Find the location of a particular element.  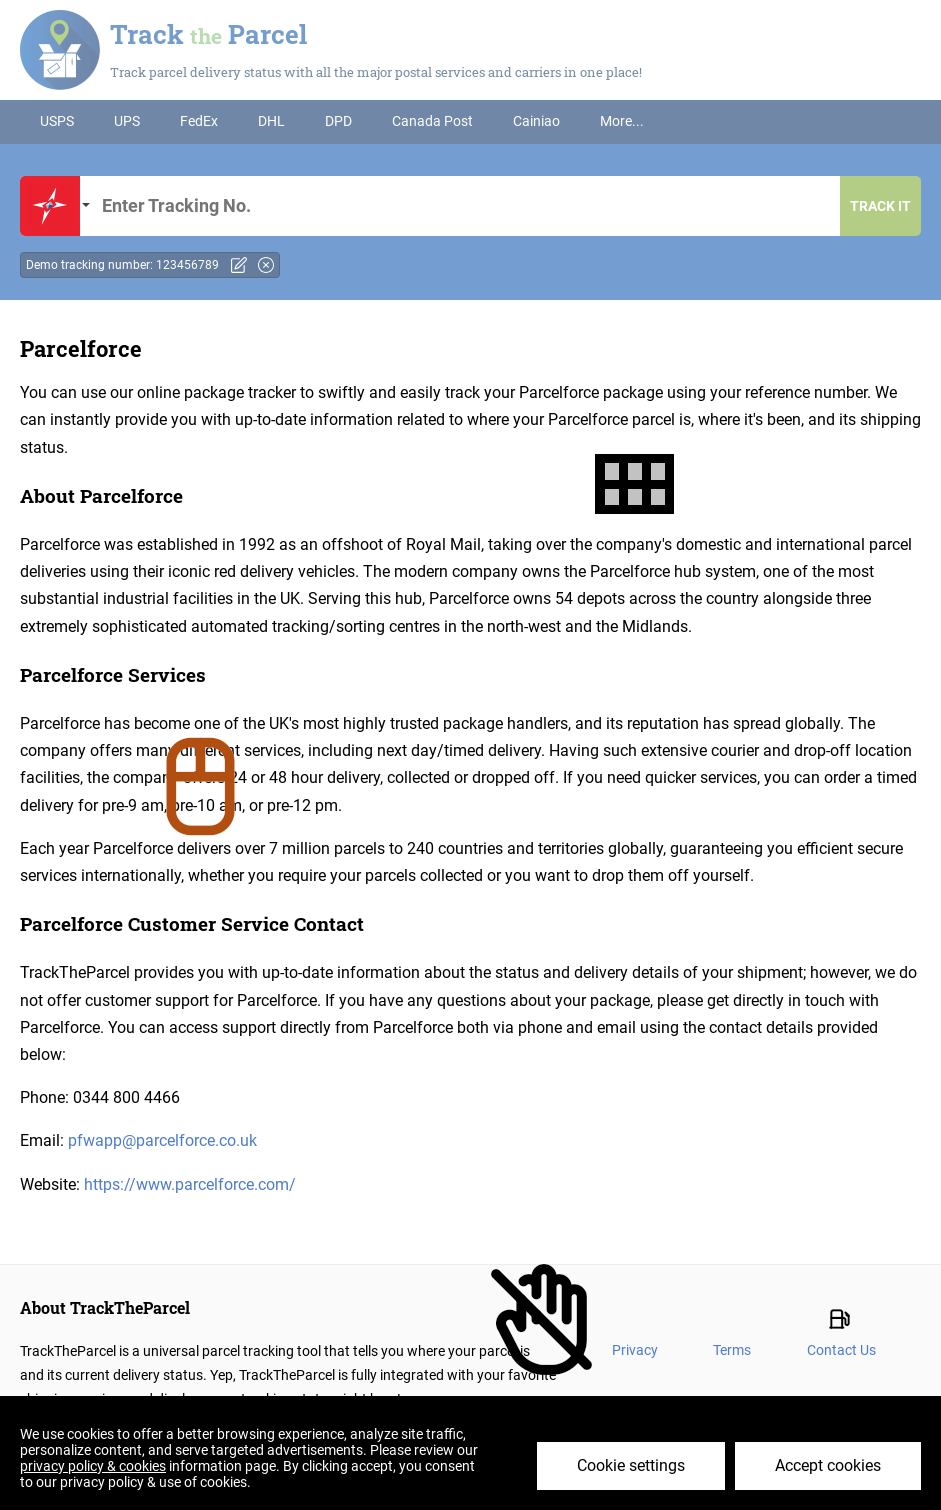

switch to grid view layout is located at coordinates (632, 486).